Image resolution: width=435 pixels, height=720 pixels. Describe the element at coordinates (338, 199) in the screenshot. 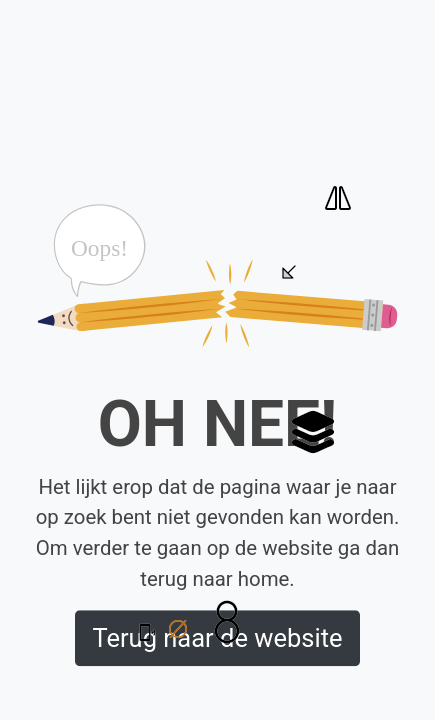

I see `flip image horizontally` at that location.